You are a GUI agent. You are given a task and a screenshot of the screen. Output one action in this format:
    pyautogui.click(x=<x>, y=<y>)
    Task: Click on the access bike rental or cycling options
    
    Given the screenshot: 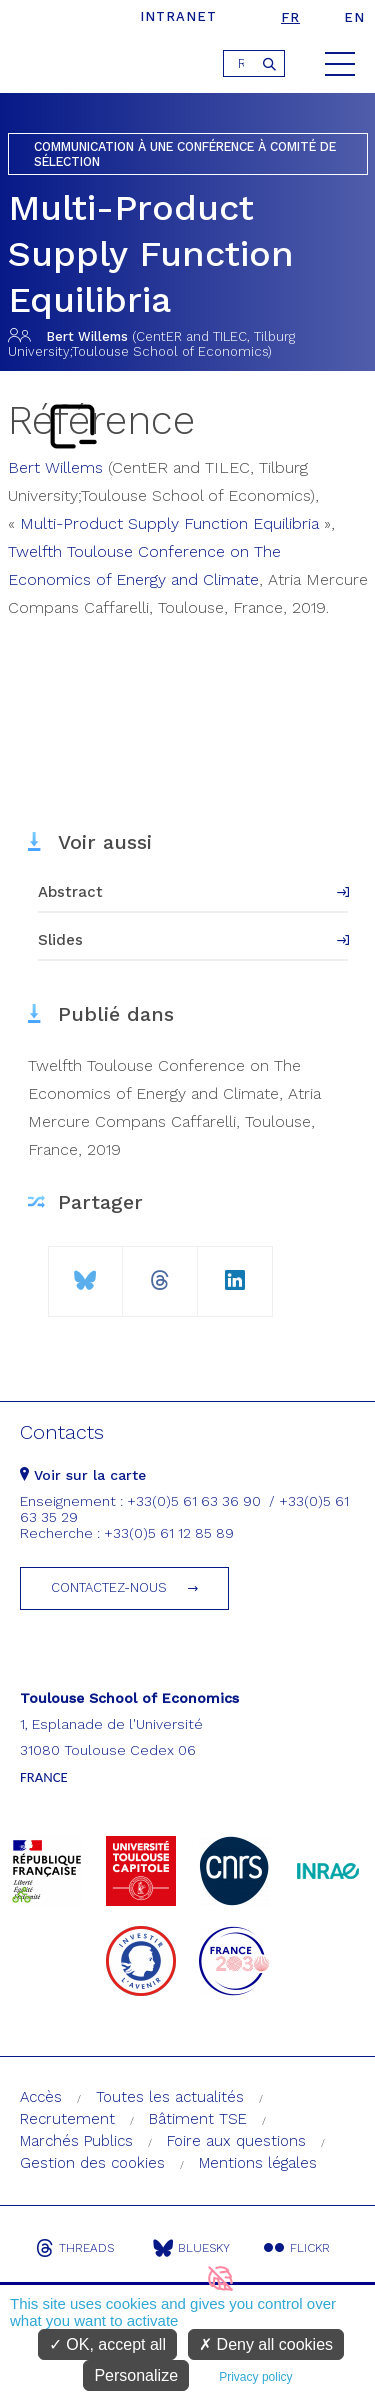 What is the action you would take?
    pyautogui.click(x=21, y=1895)
    